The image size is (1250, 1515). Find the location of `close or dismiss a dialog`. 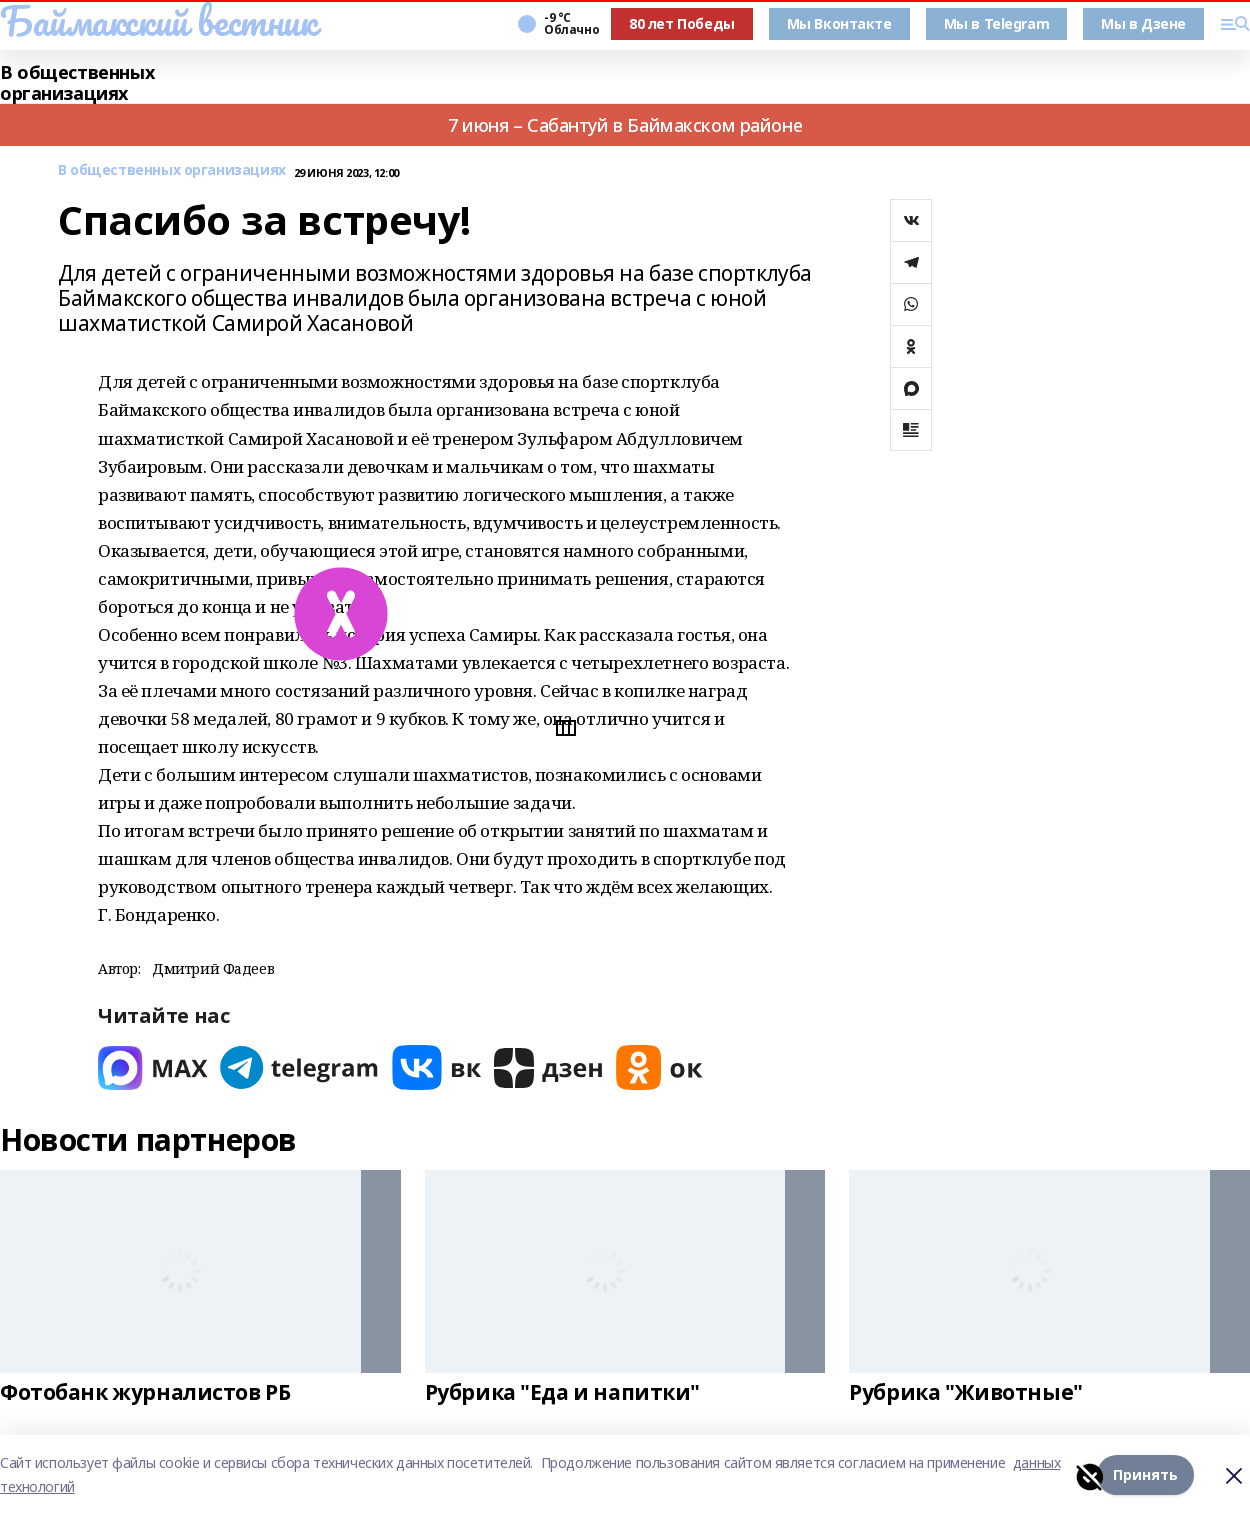

close or dismiss a dialog is located at coordinates (341, 614).